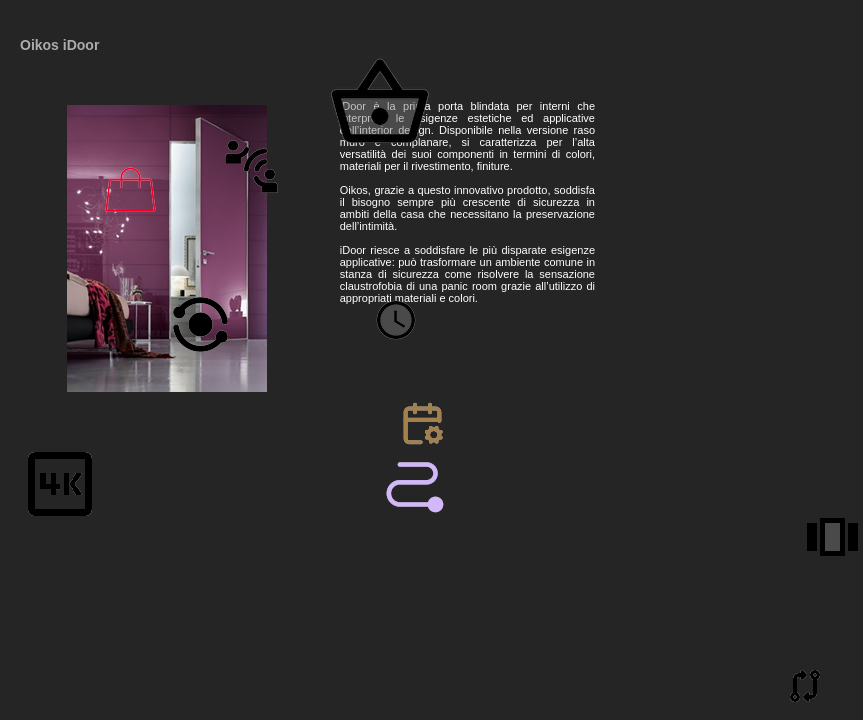 This screenshot has height=720, width=863. I want to click on switch to 4k video resolution, so click(60, 484).